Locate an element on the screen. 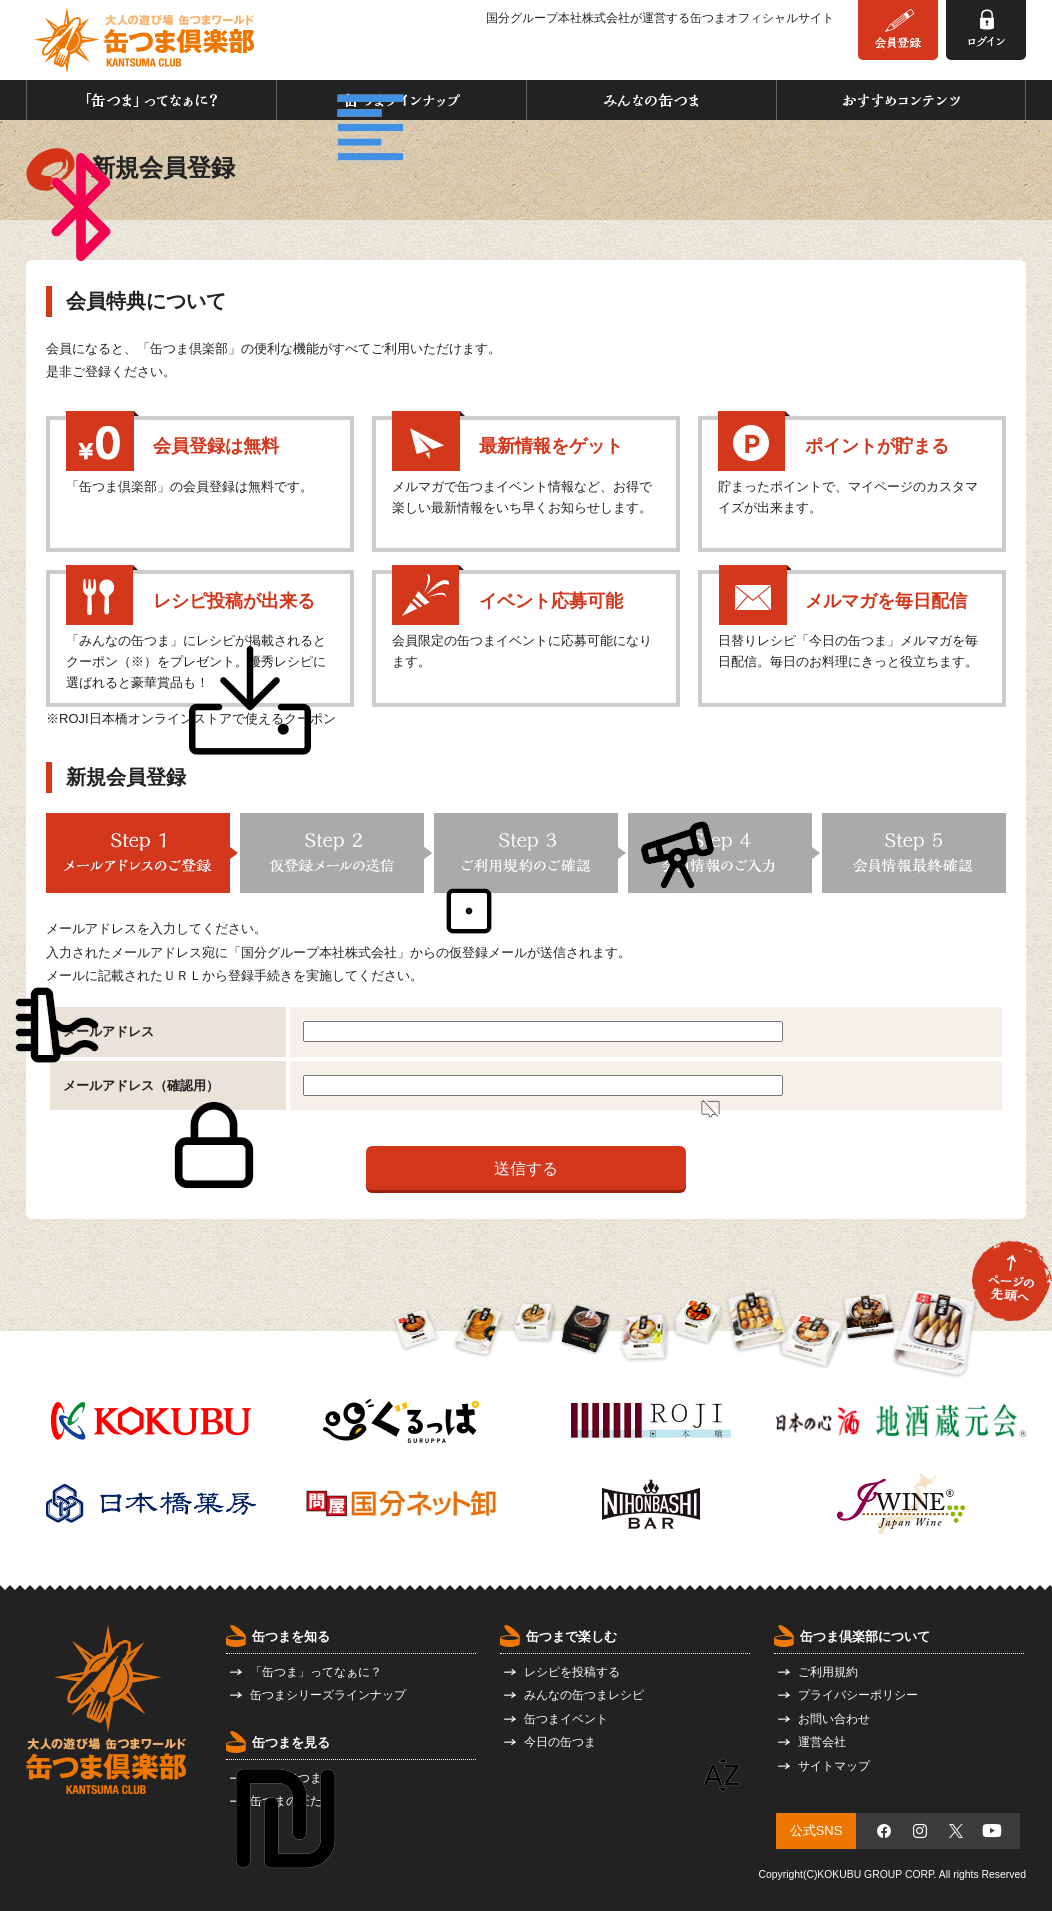 This screenshot has height=1911, width=1052. water dam or reservoir infrastructure is located at coordinates (57, 1025).